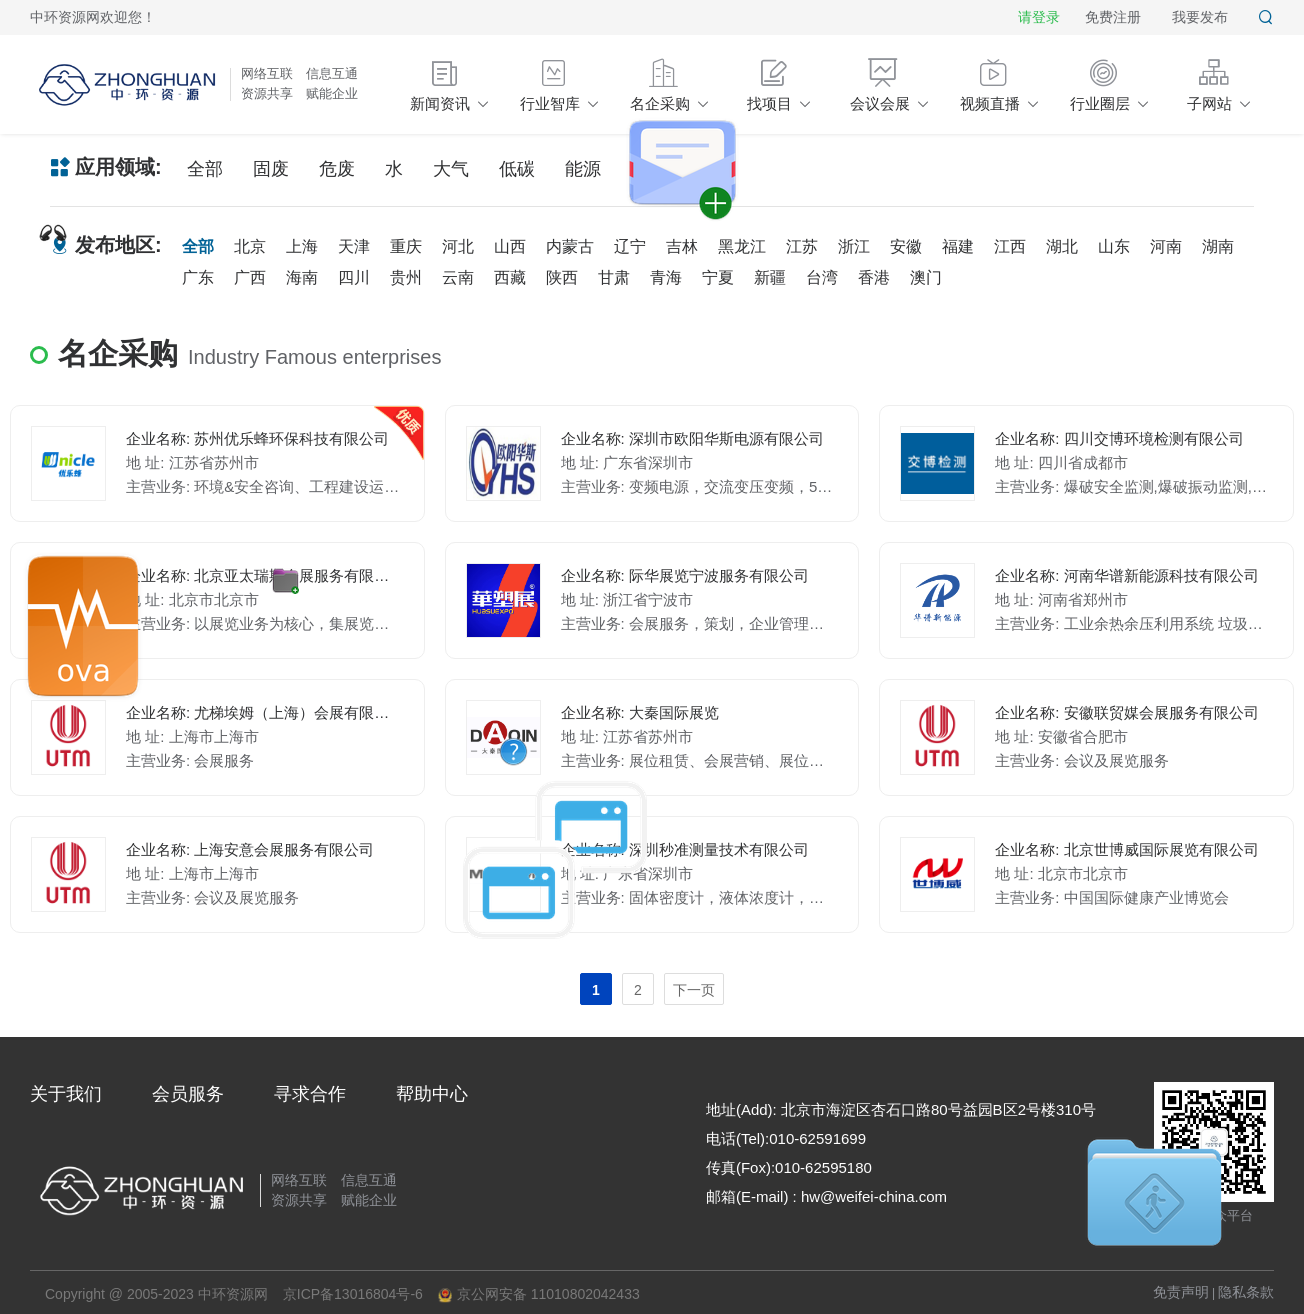  Describe the element at coordinates (555, 860) in the screenshot. I see `duplicate display mode enabled` at that location.